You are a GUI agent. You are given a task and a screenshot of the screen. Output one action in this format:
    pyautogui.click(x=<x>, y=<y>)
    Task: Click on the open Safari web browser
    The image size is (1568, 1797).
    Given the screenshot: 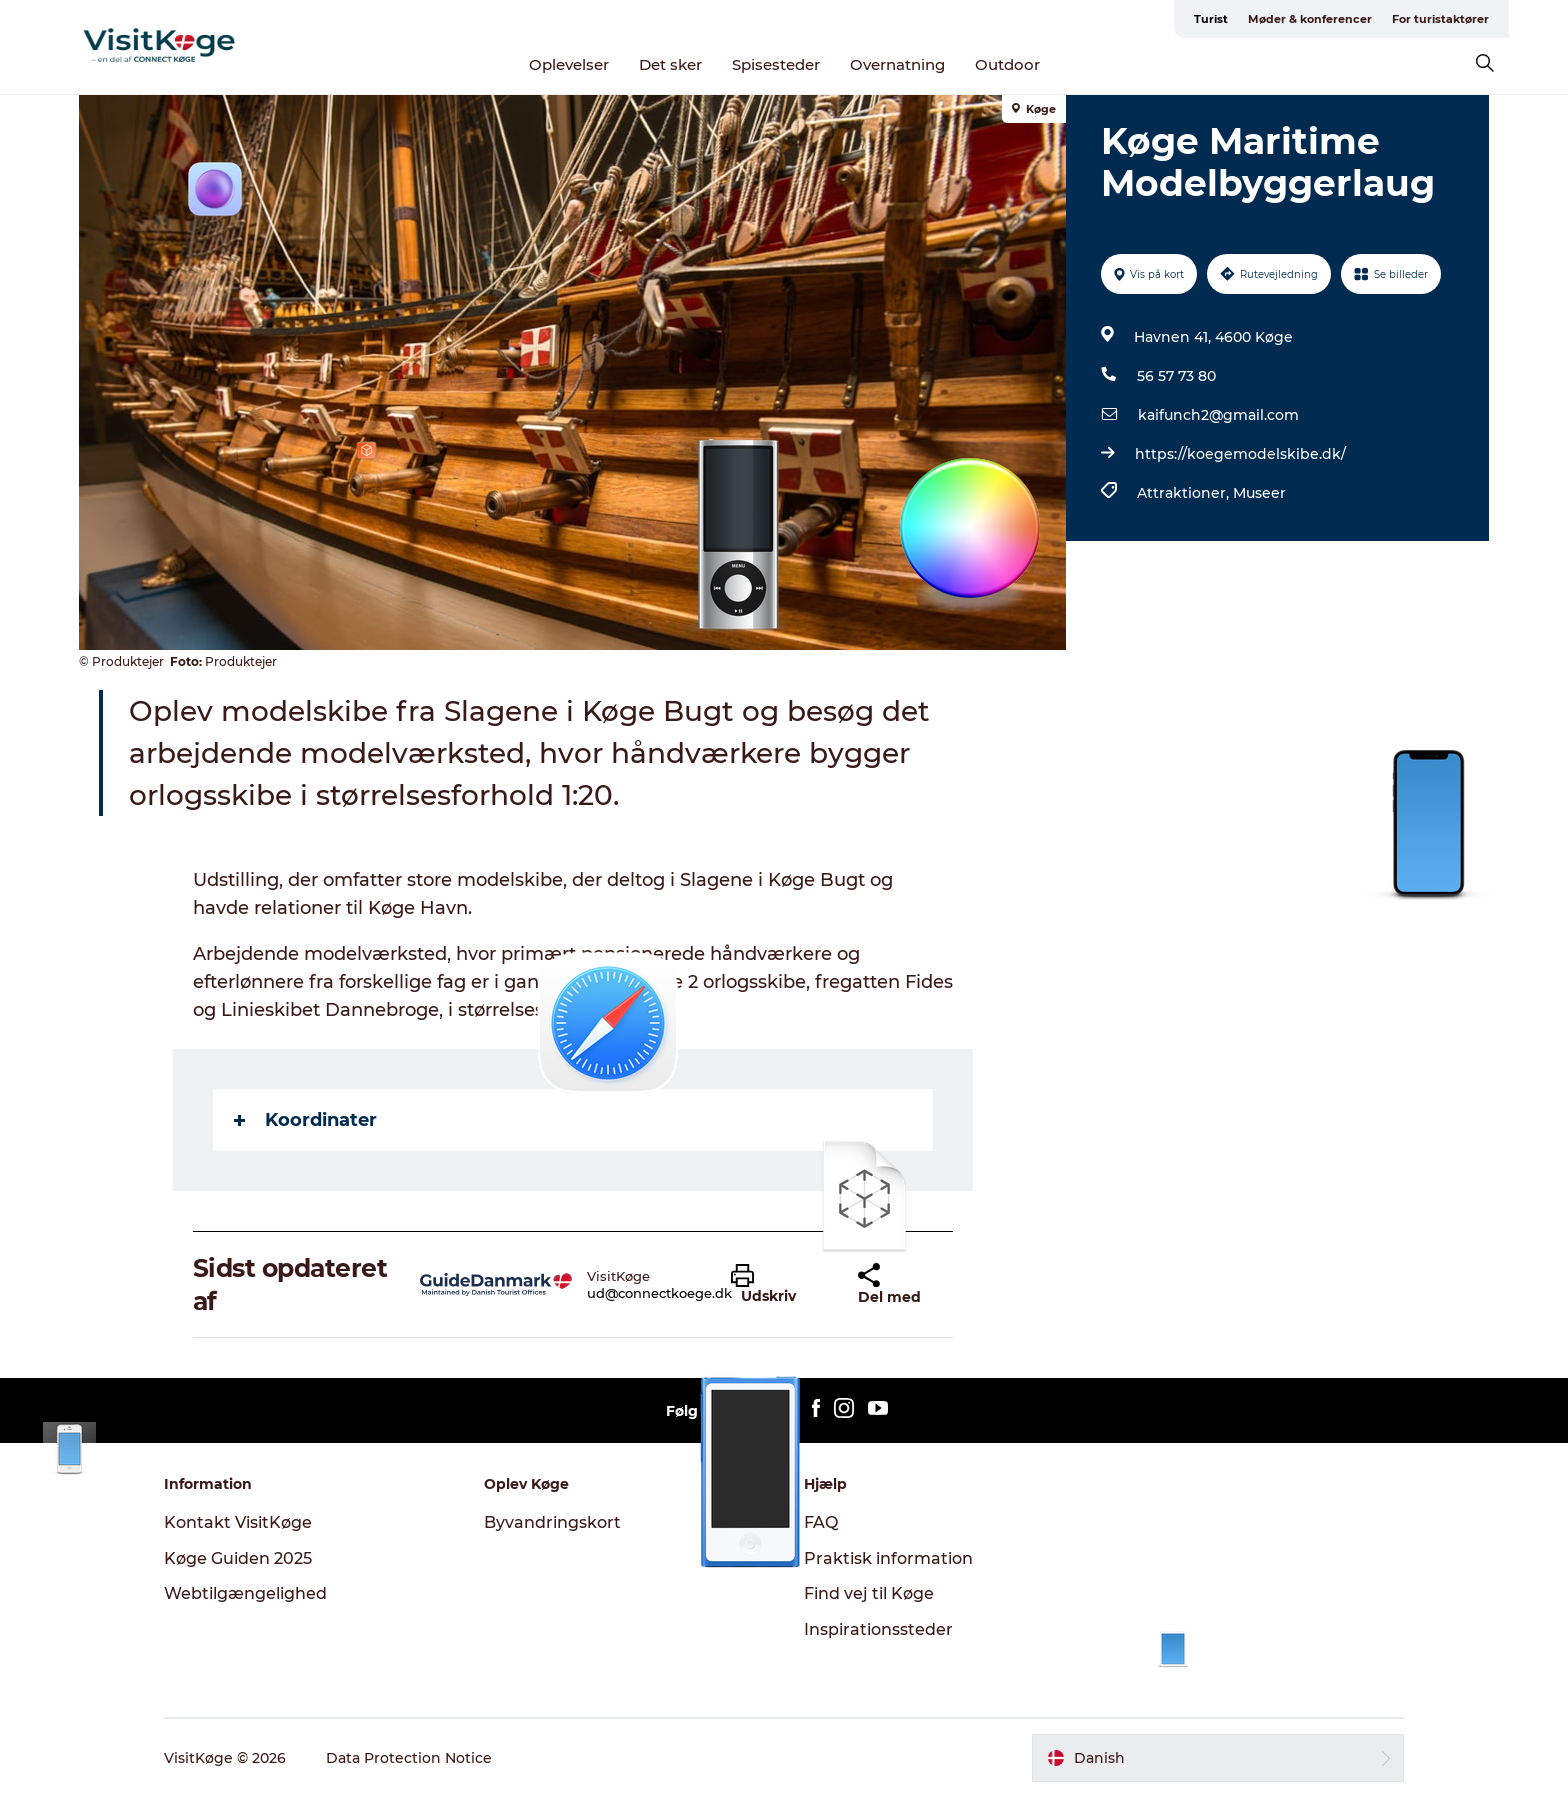 What is the action you would take?
    pyautogui.click(x=608, y=1023)
    